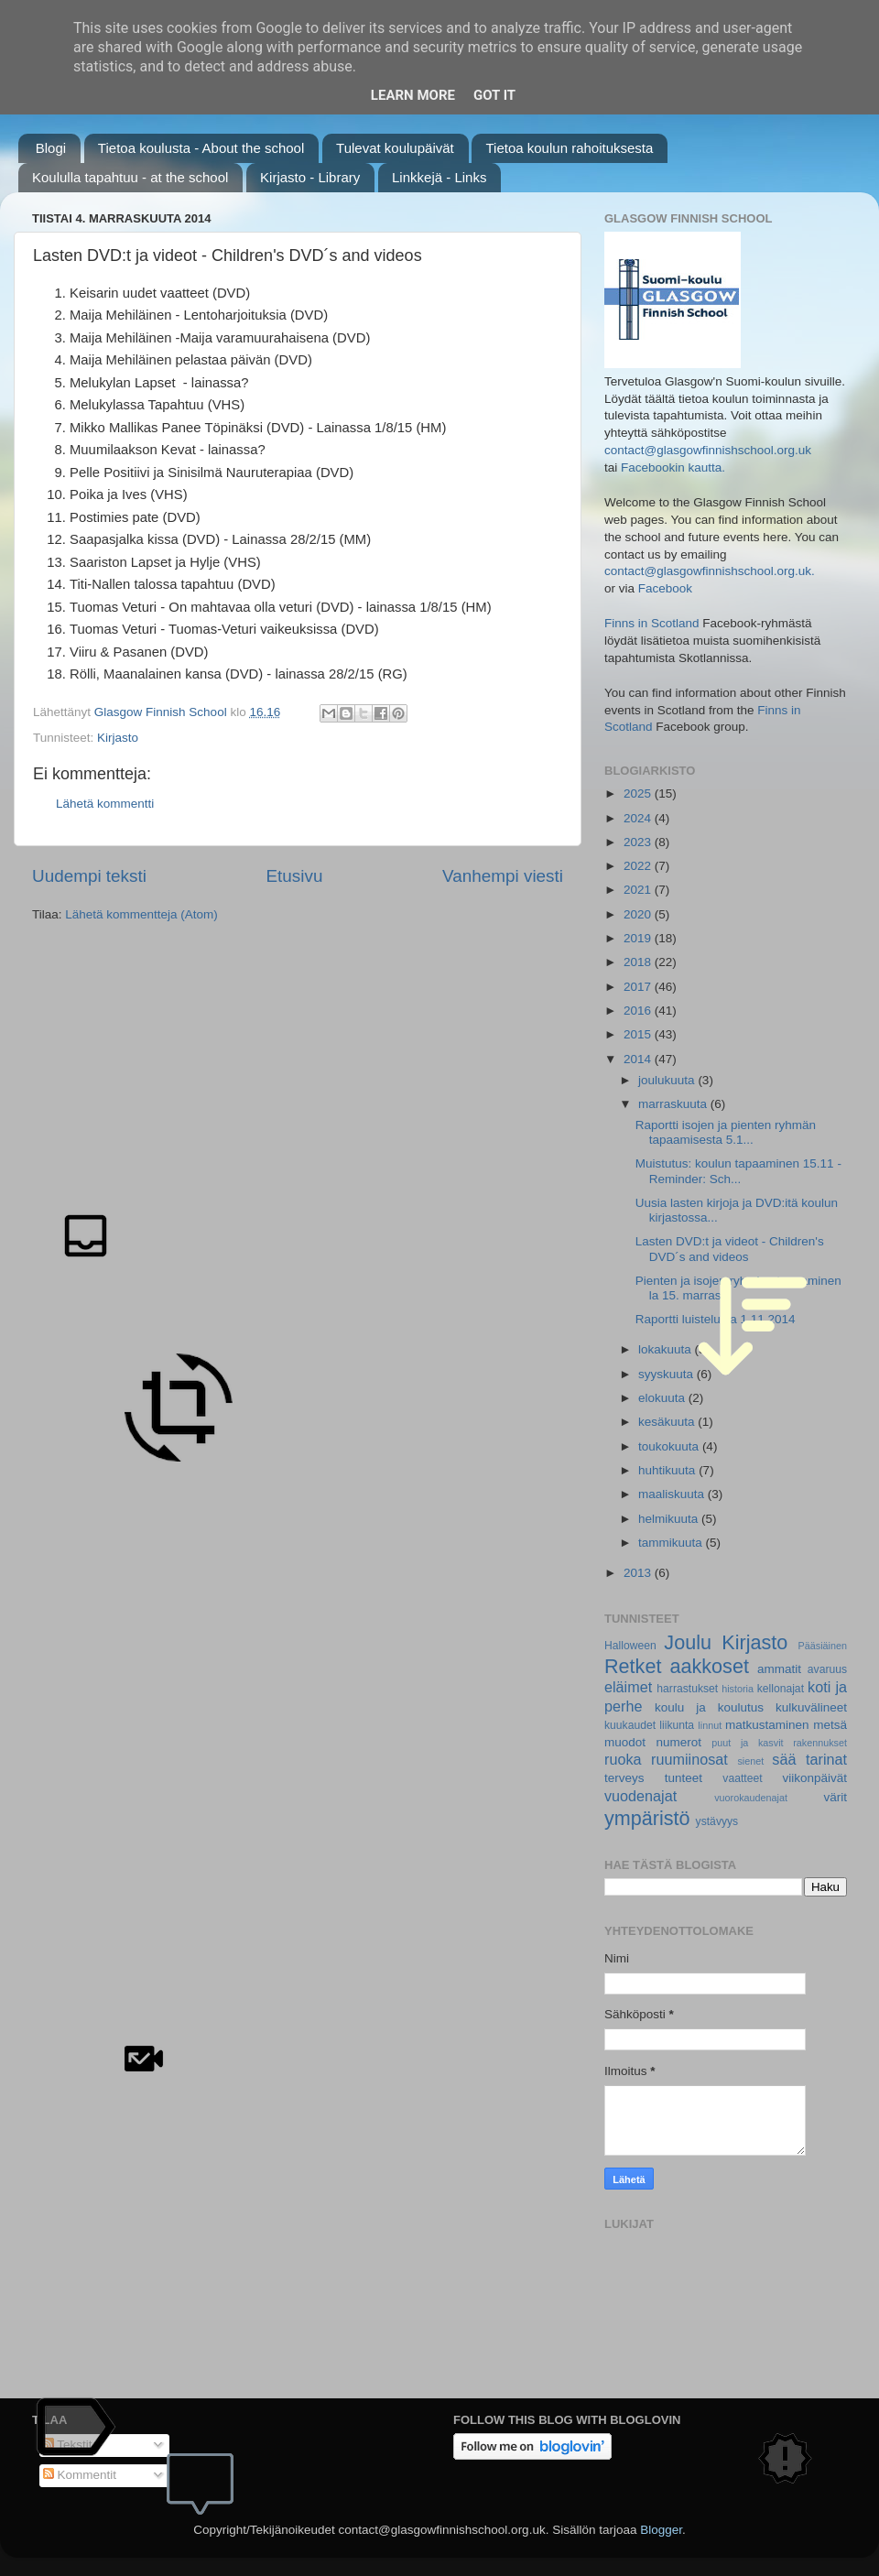 This screenshot has width=879, height=2576. What do you see at coordinates (179, 1408) in the screenshot?
I see `rotate and crop an image` at bounding box center [179, 1408].